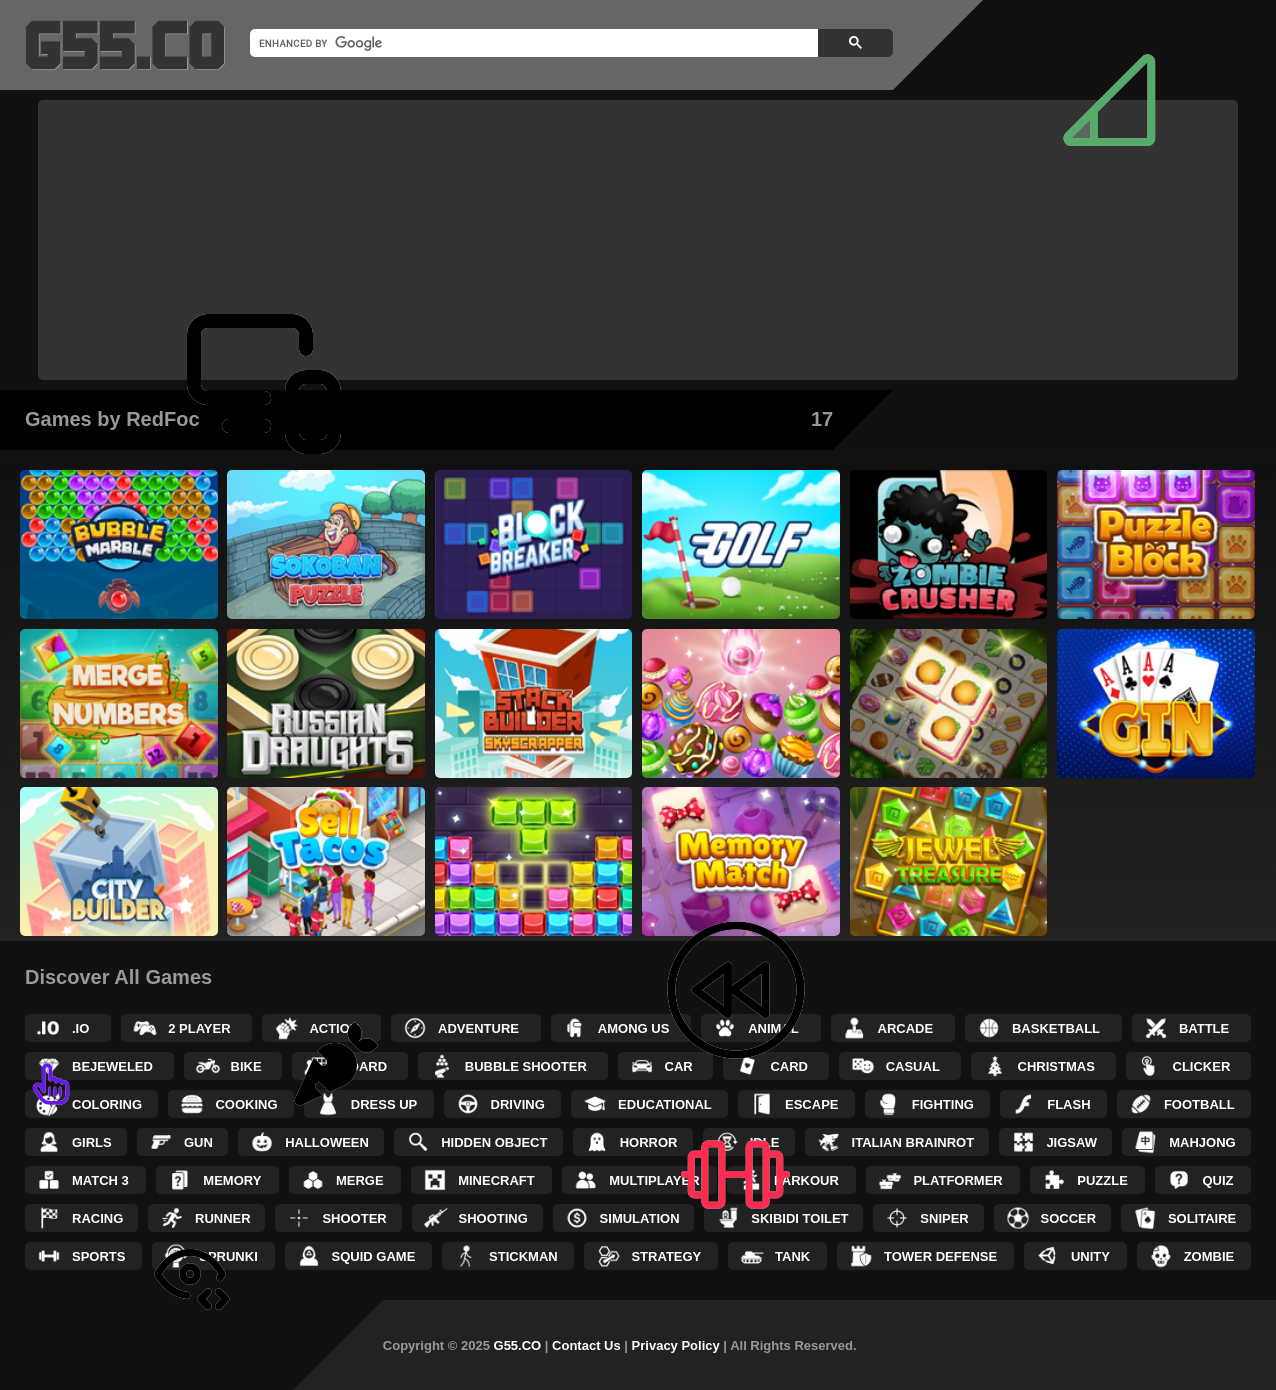  What do you see at coordinates (51, 1084) in the screenshot?
I see `tap or click to select` at bounding box center [51, 1084].